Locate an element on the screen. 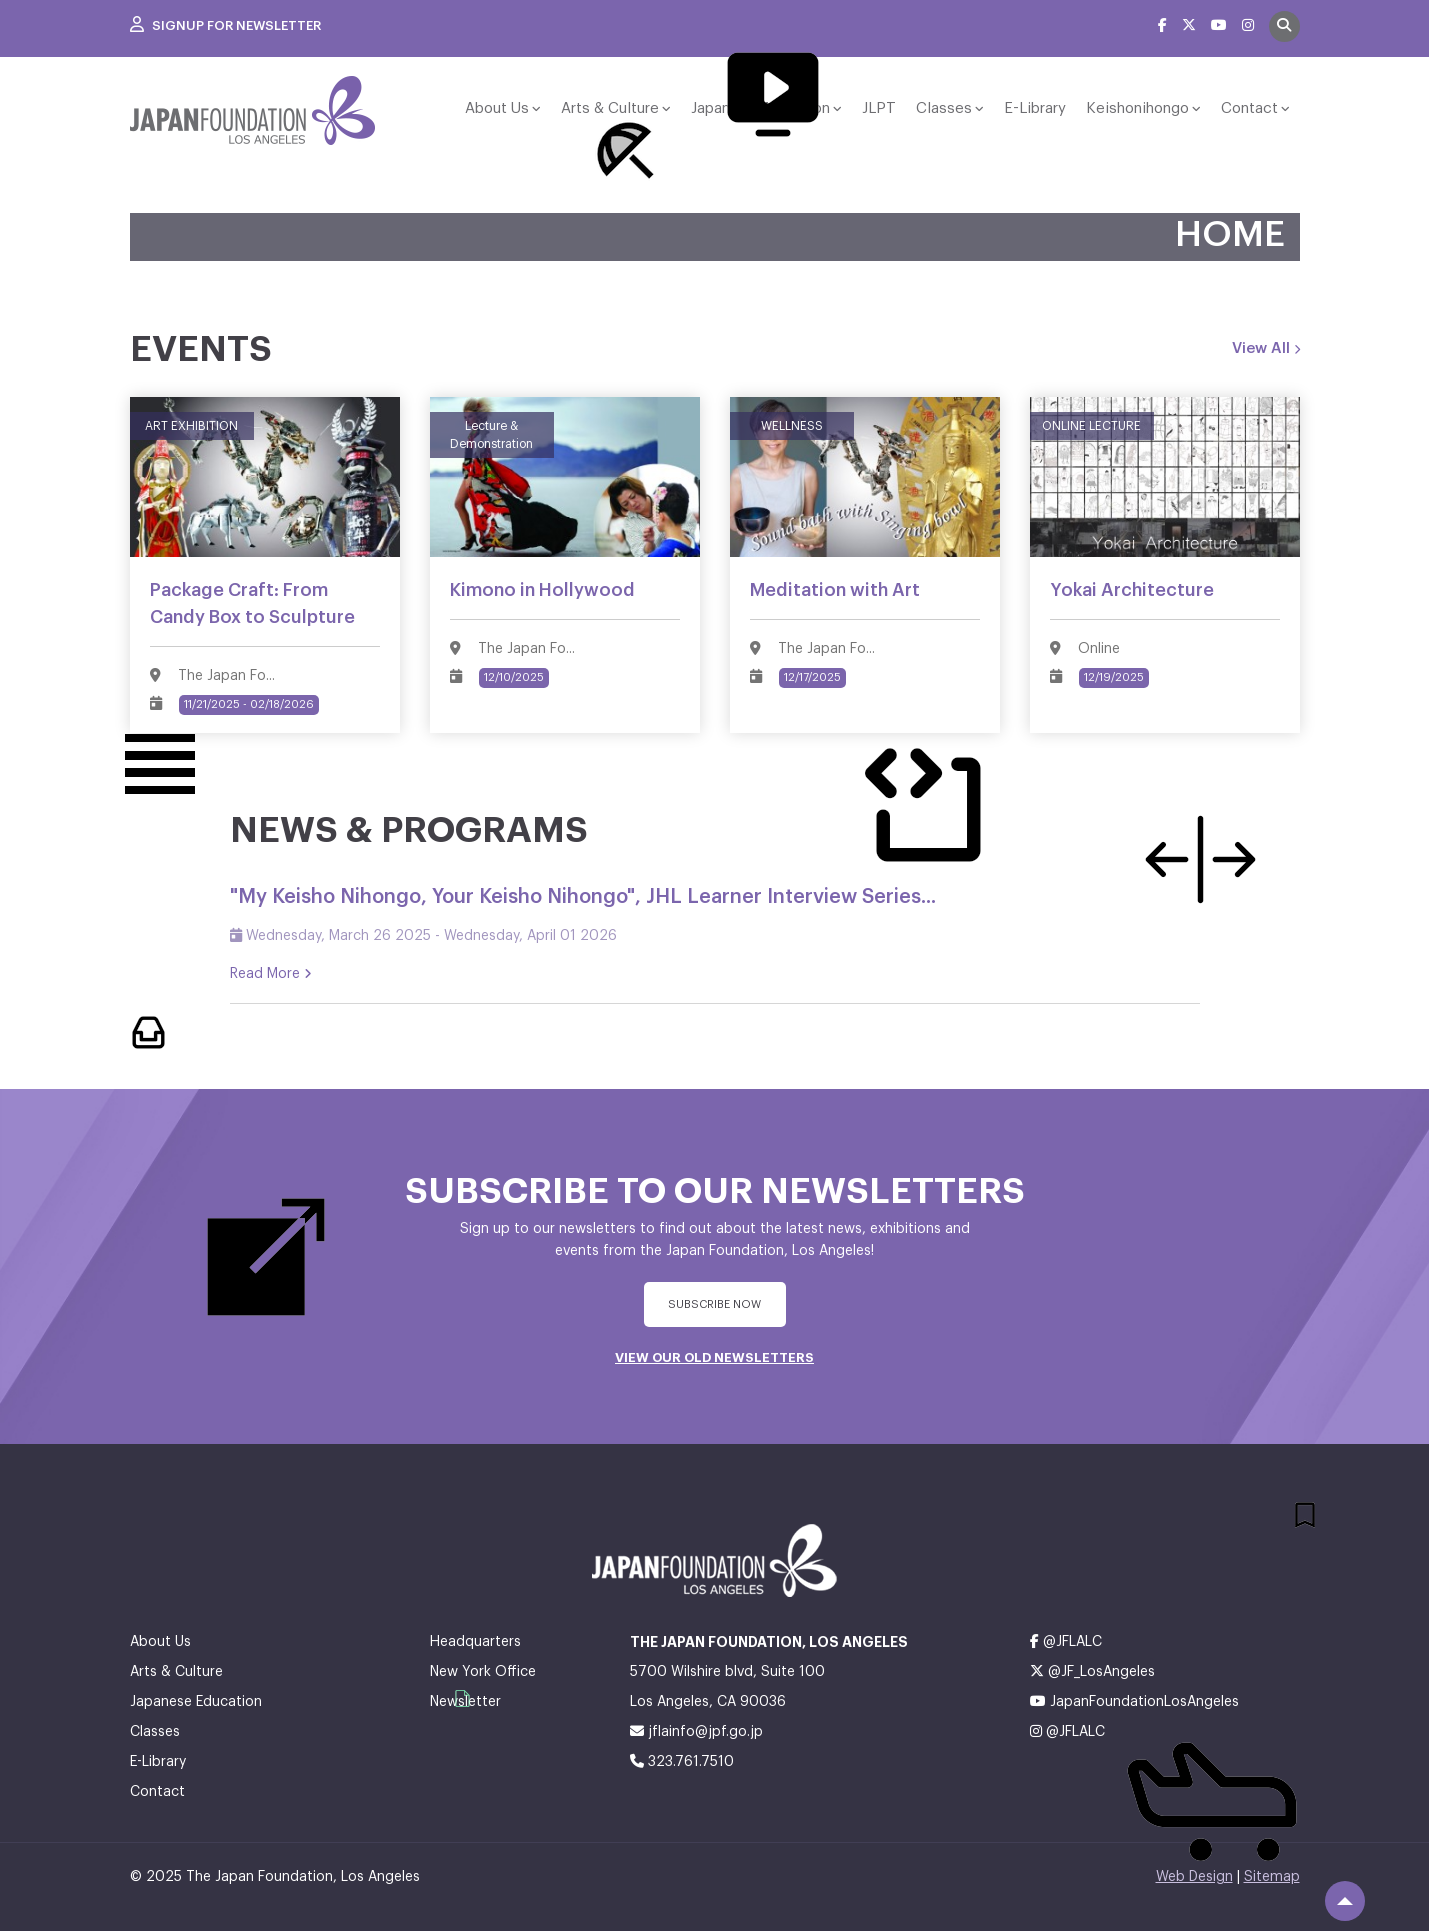  insert a code block or snippet is located at coordinates (928, 809).